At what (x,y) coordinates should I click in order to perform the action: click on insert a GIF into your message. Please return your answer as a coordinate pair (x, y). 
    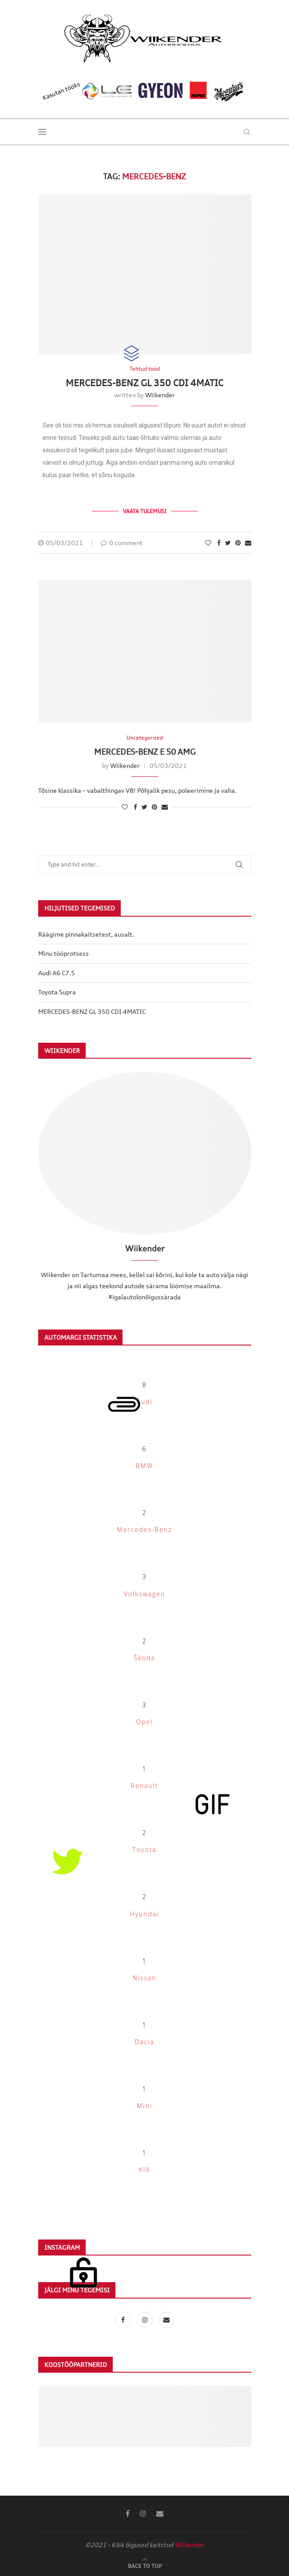
    Looking at the image, I should click on (212, 1804).